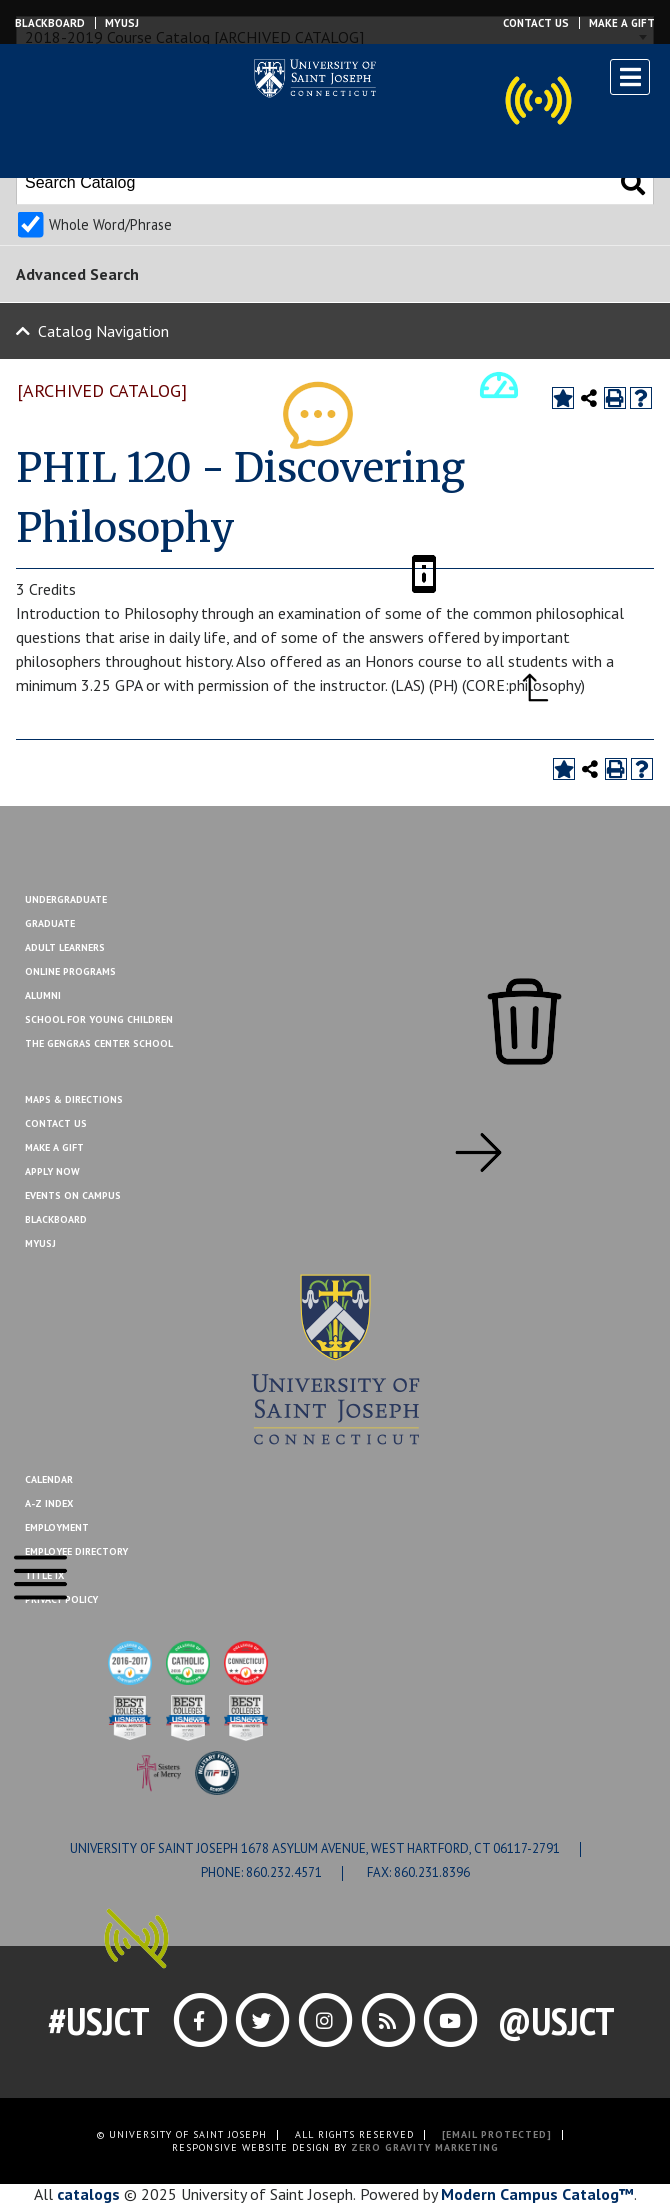 This screenshot has width=670, height=2204. I want to click on no signal or connection unavailable, so click(136, 1938).